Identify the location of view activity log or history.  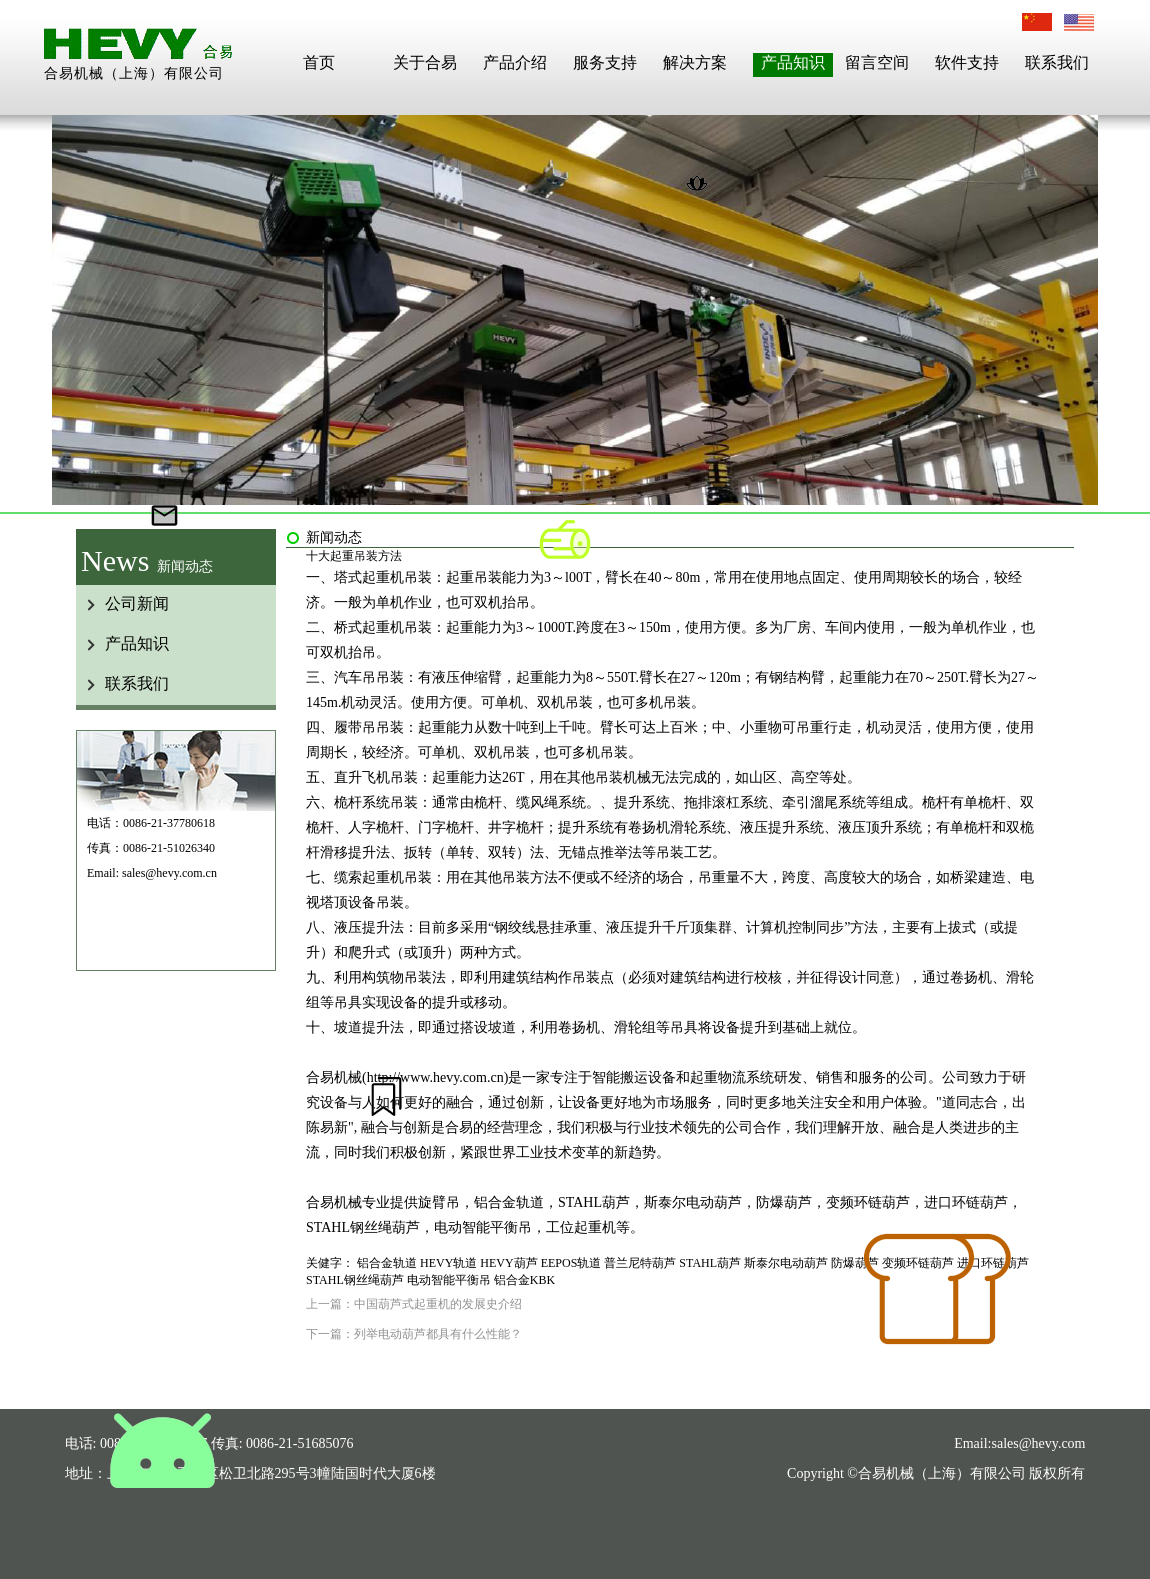
(565, 542).